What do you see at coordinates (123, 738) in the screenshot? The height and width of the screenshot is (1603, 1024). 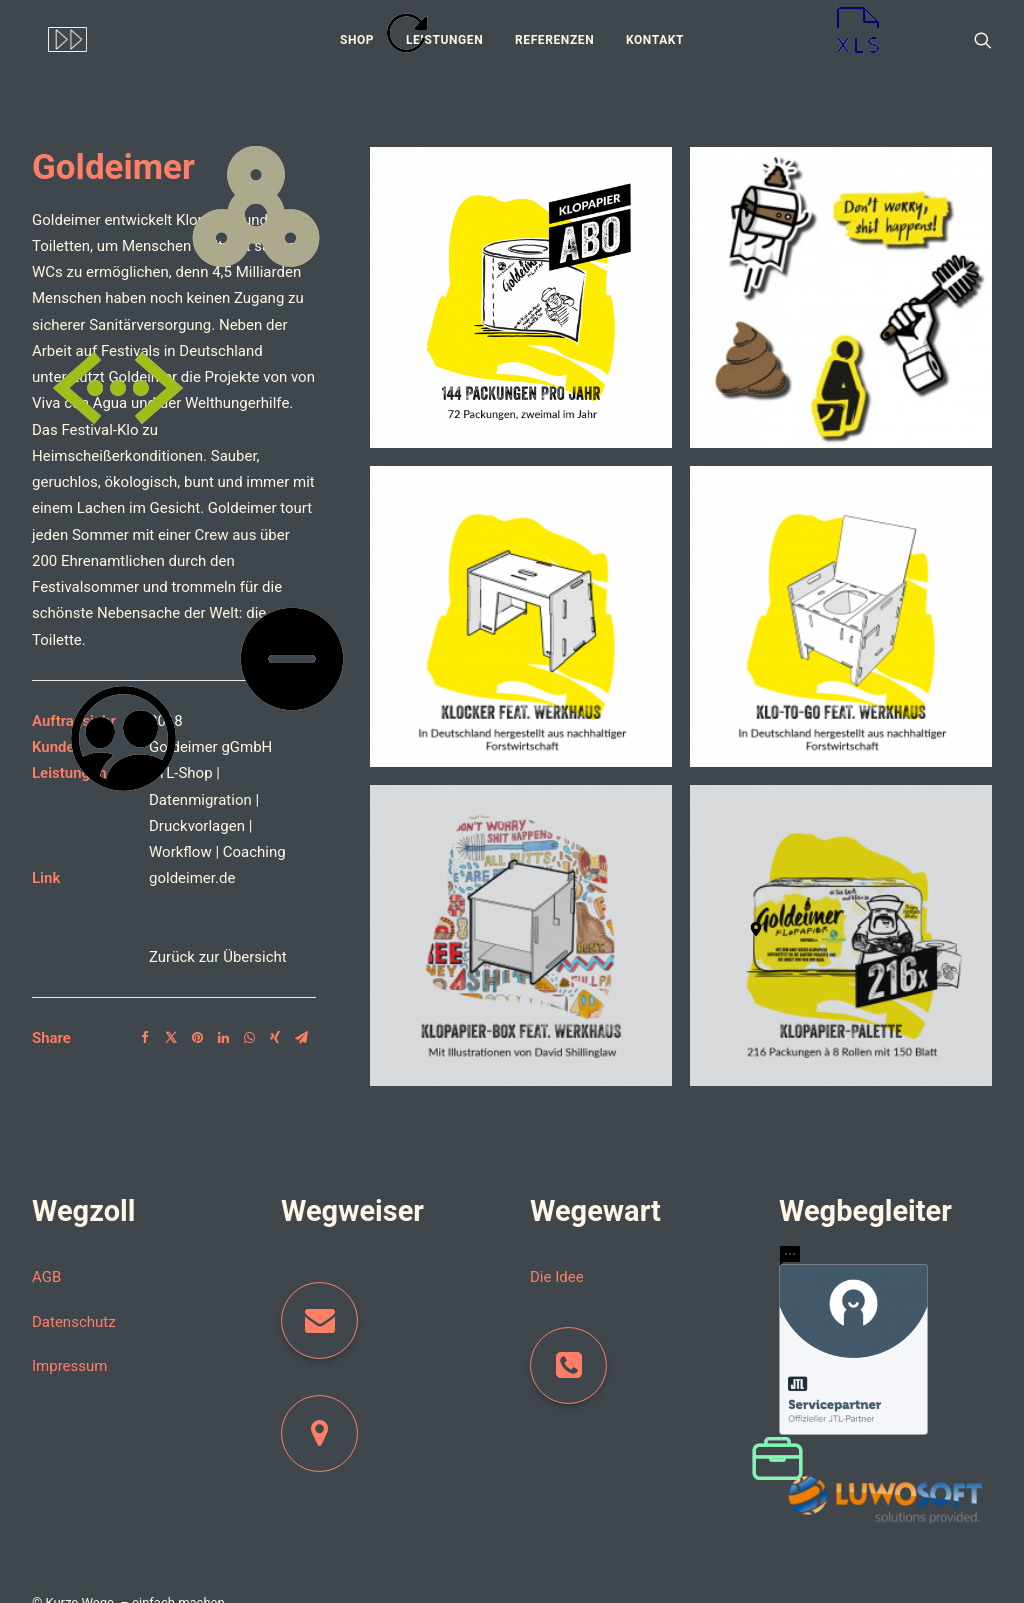 I see `view group or team members` at bounding box center [123, 738].